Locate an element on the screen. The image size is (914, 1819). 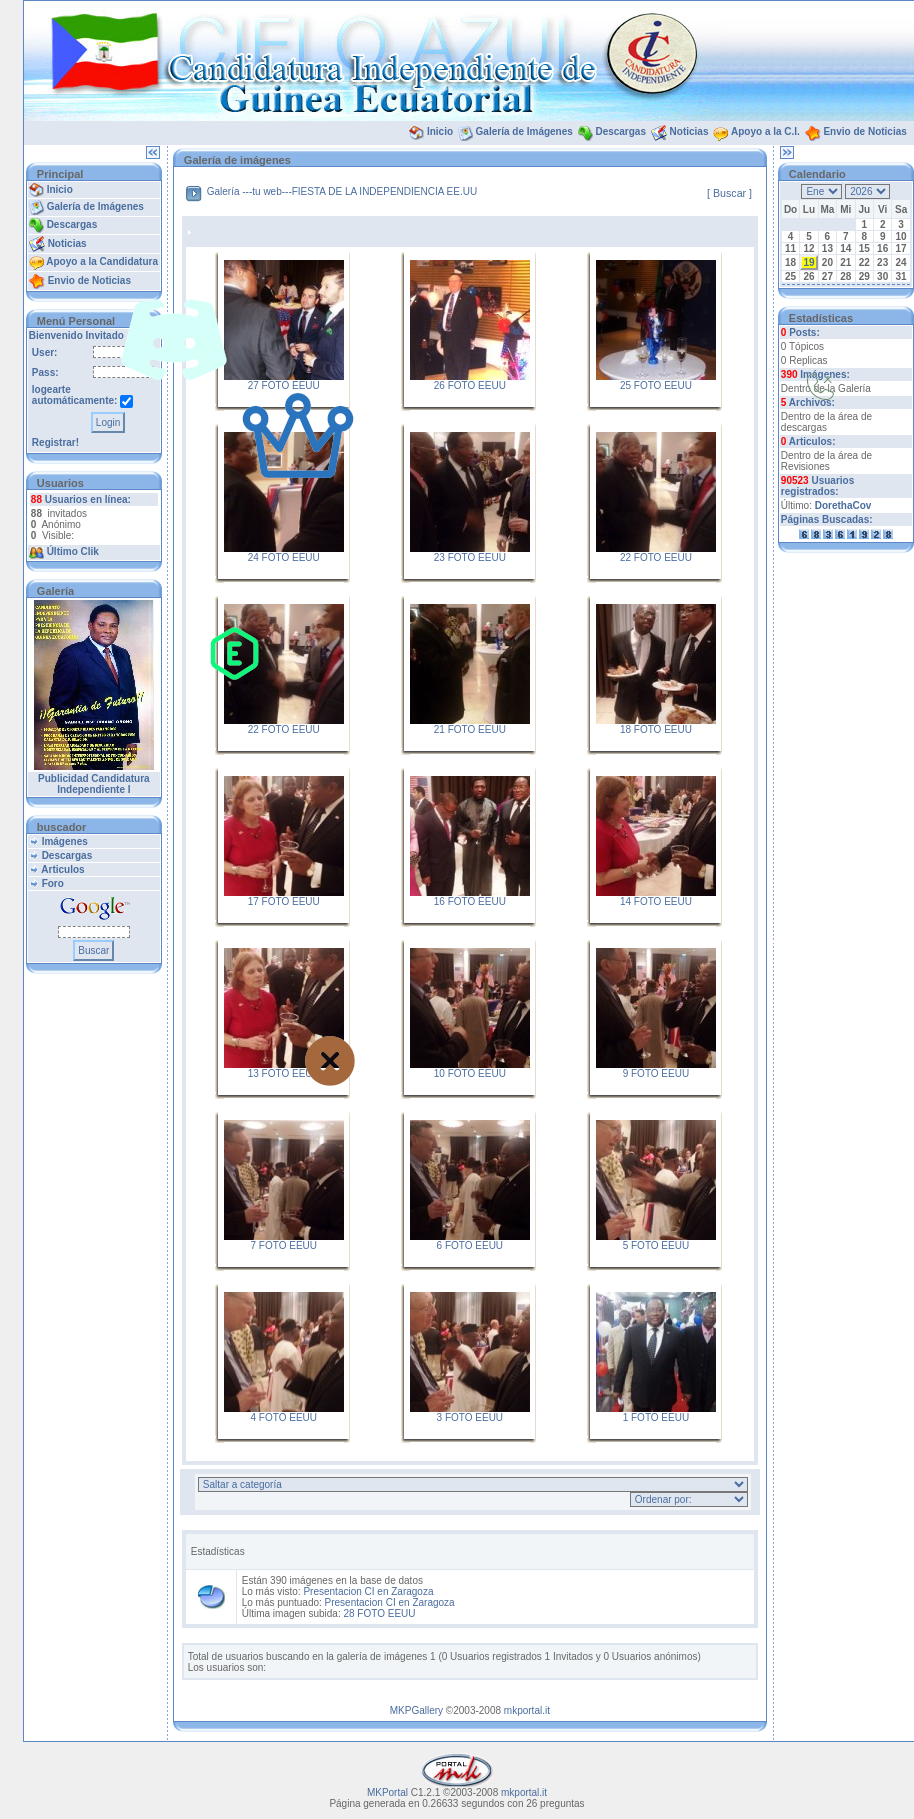
end or decline a phone call is located at coordinates (821, 386).